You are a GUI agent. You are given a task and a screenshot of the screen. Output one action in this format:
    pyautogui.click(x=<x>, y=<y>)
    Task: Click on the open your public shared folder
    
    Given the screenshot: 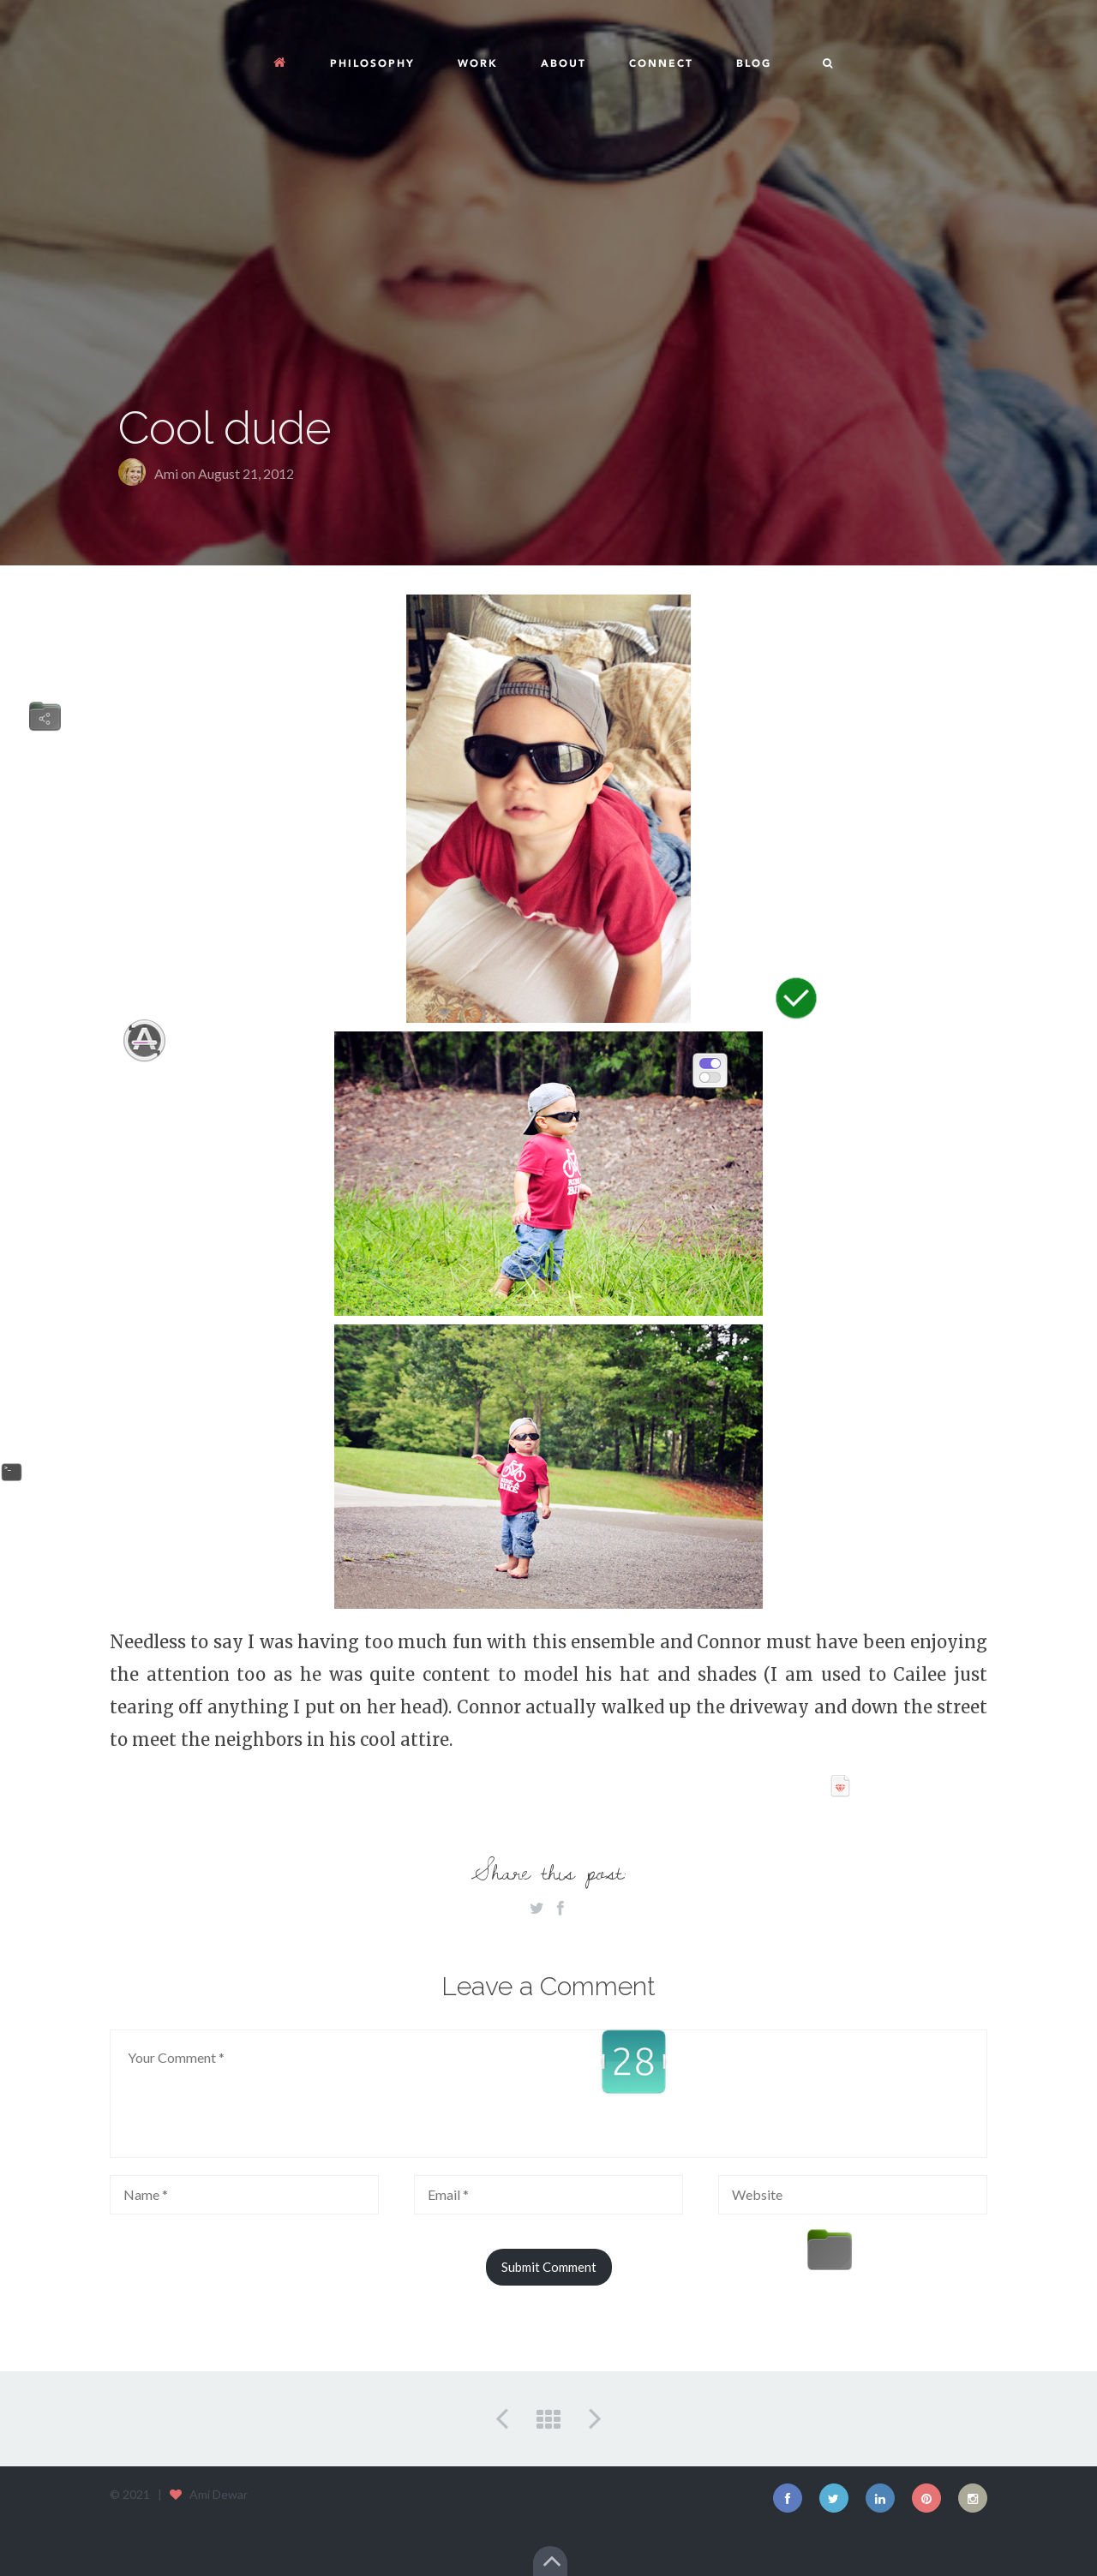 What is the action you would take?
    pyautogui.click(x=45, y=715)
    